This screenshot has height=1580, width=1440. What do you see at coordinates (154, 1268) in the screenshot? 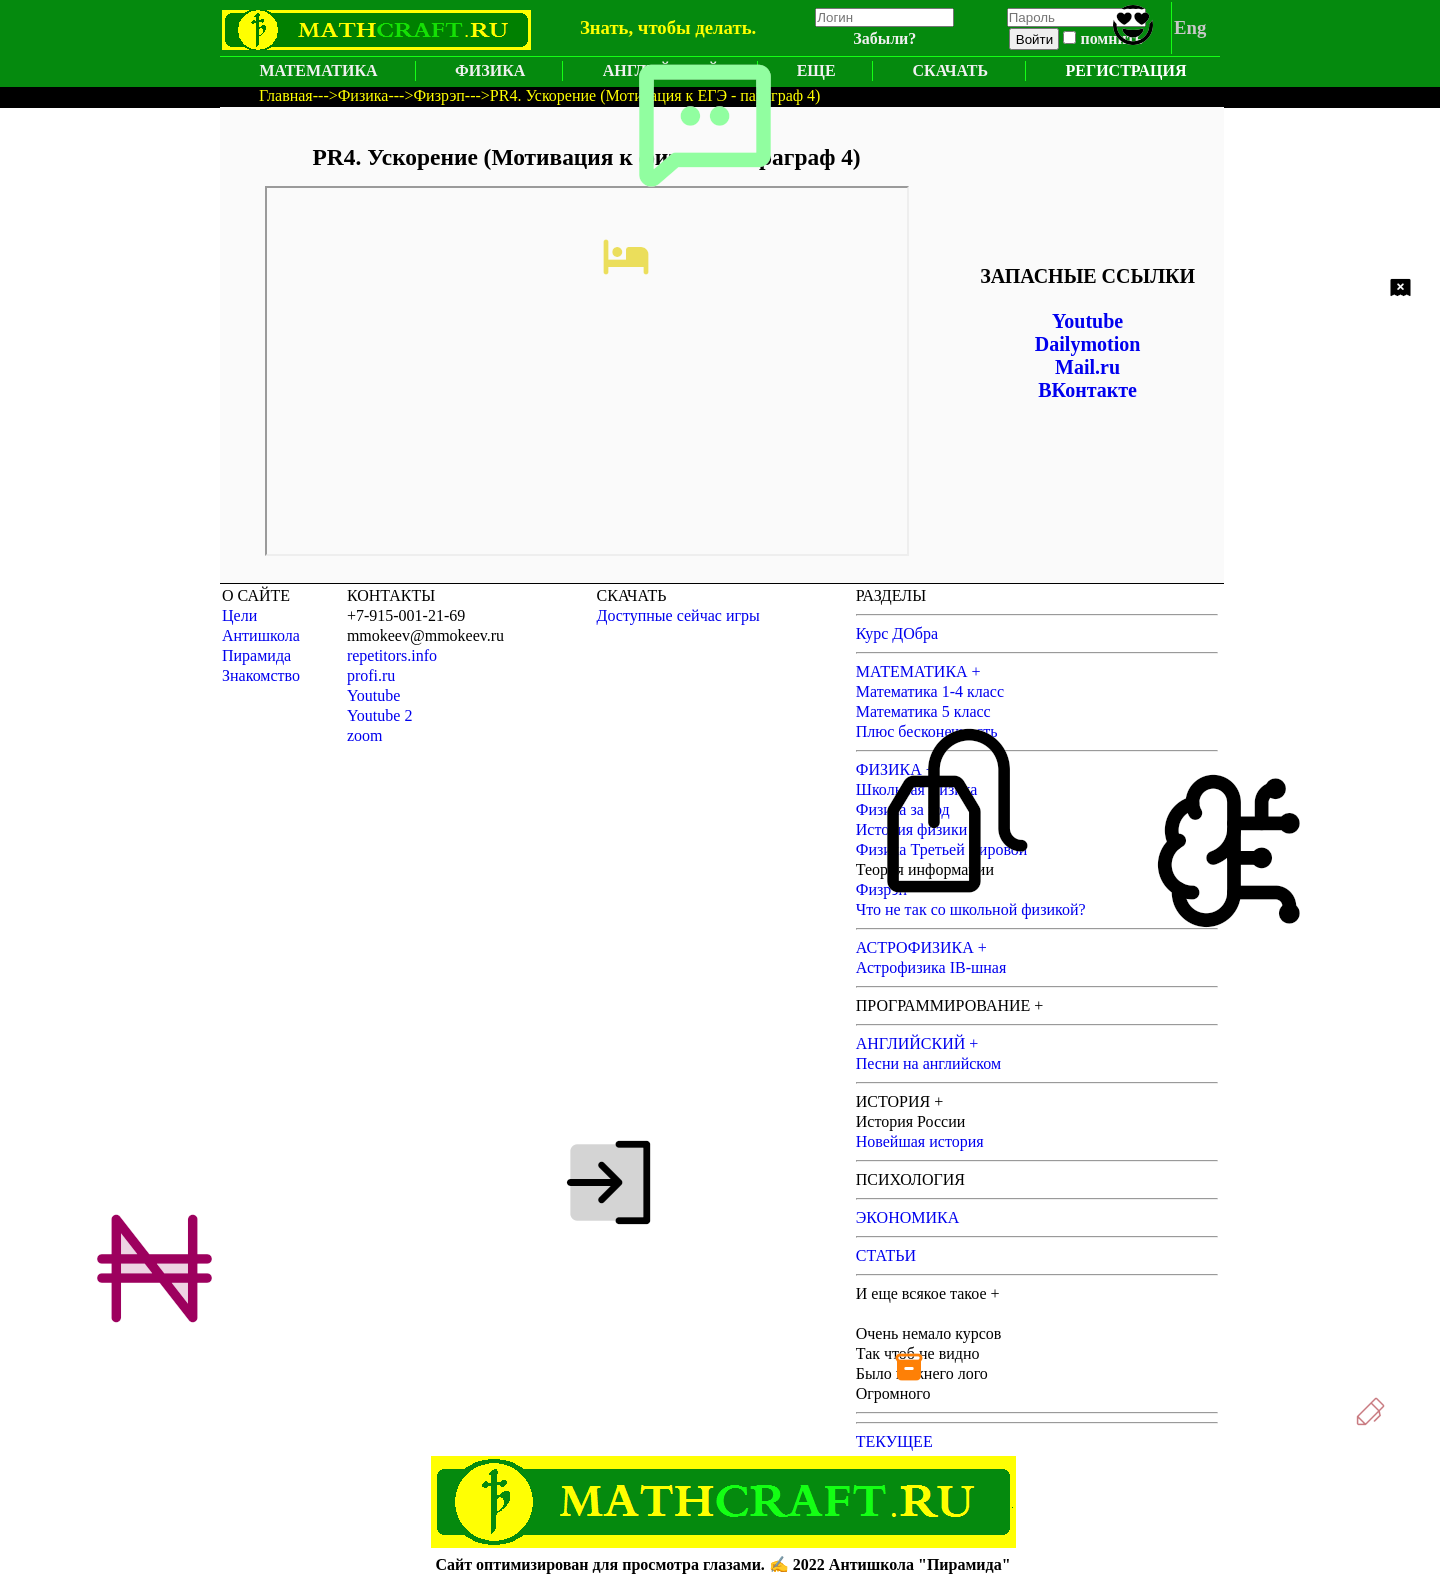
I see `view or select Nigerian naira currency` at bounding box center [154, 1268].